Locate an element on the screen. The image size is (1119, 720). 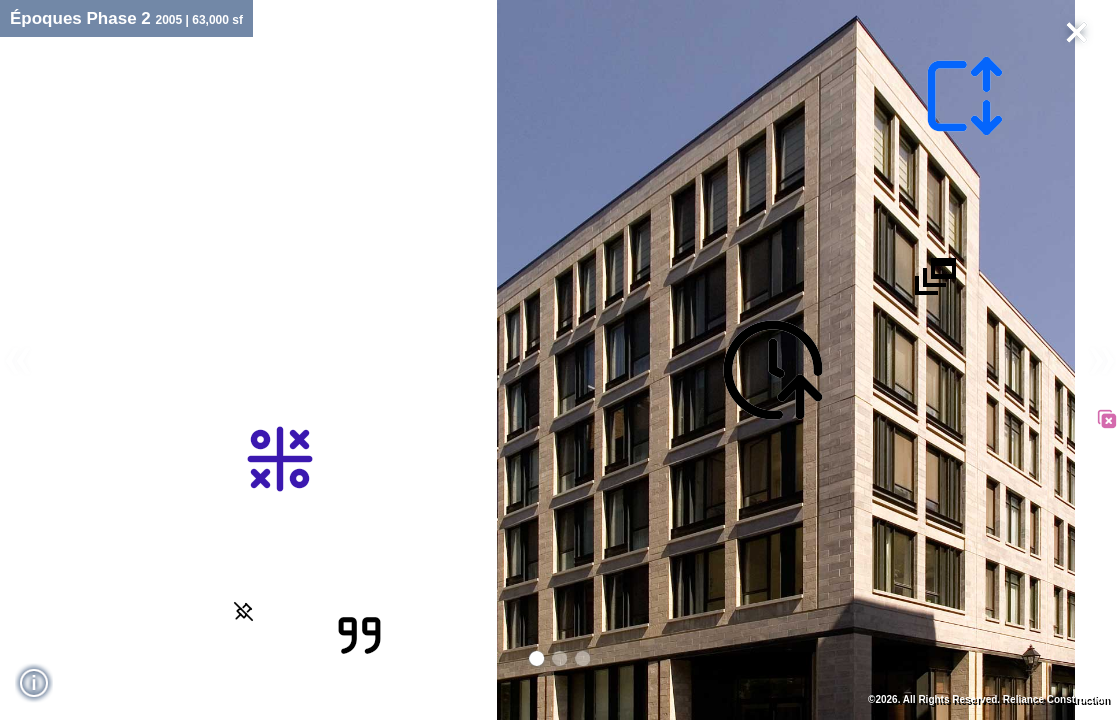
auto-fit content to available height is located at coordinates (963, 96).